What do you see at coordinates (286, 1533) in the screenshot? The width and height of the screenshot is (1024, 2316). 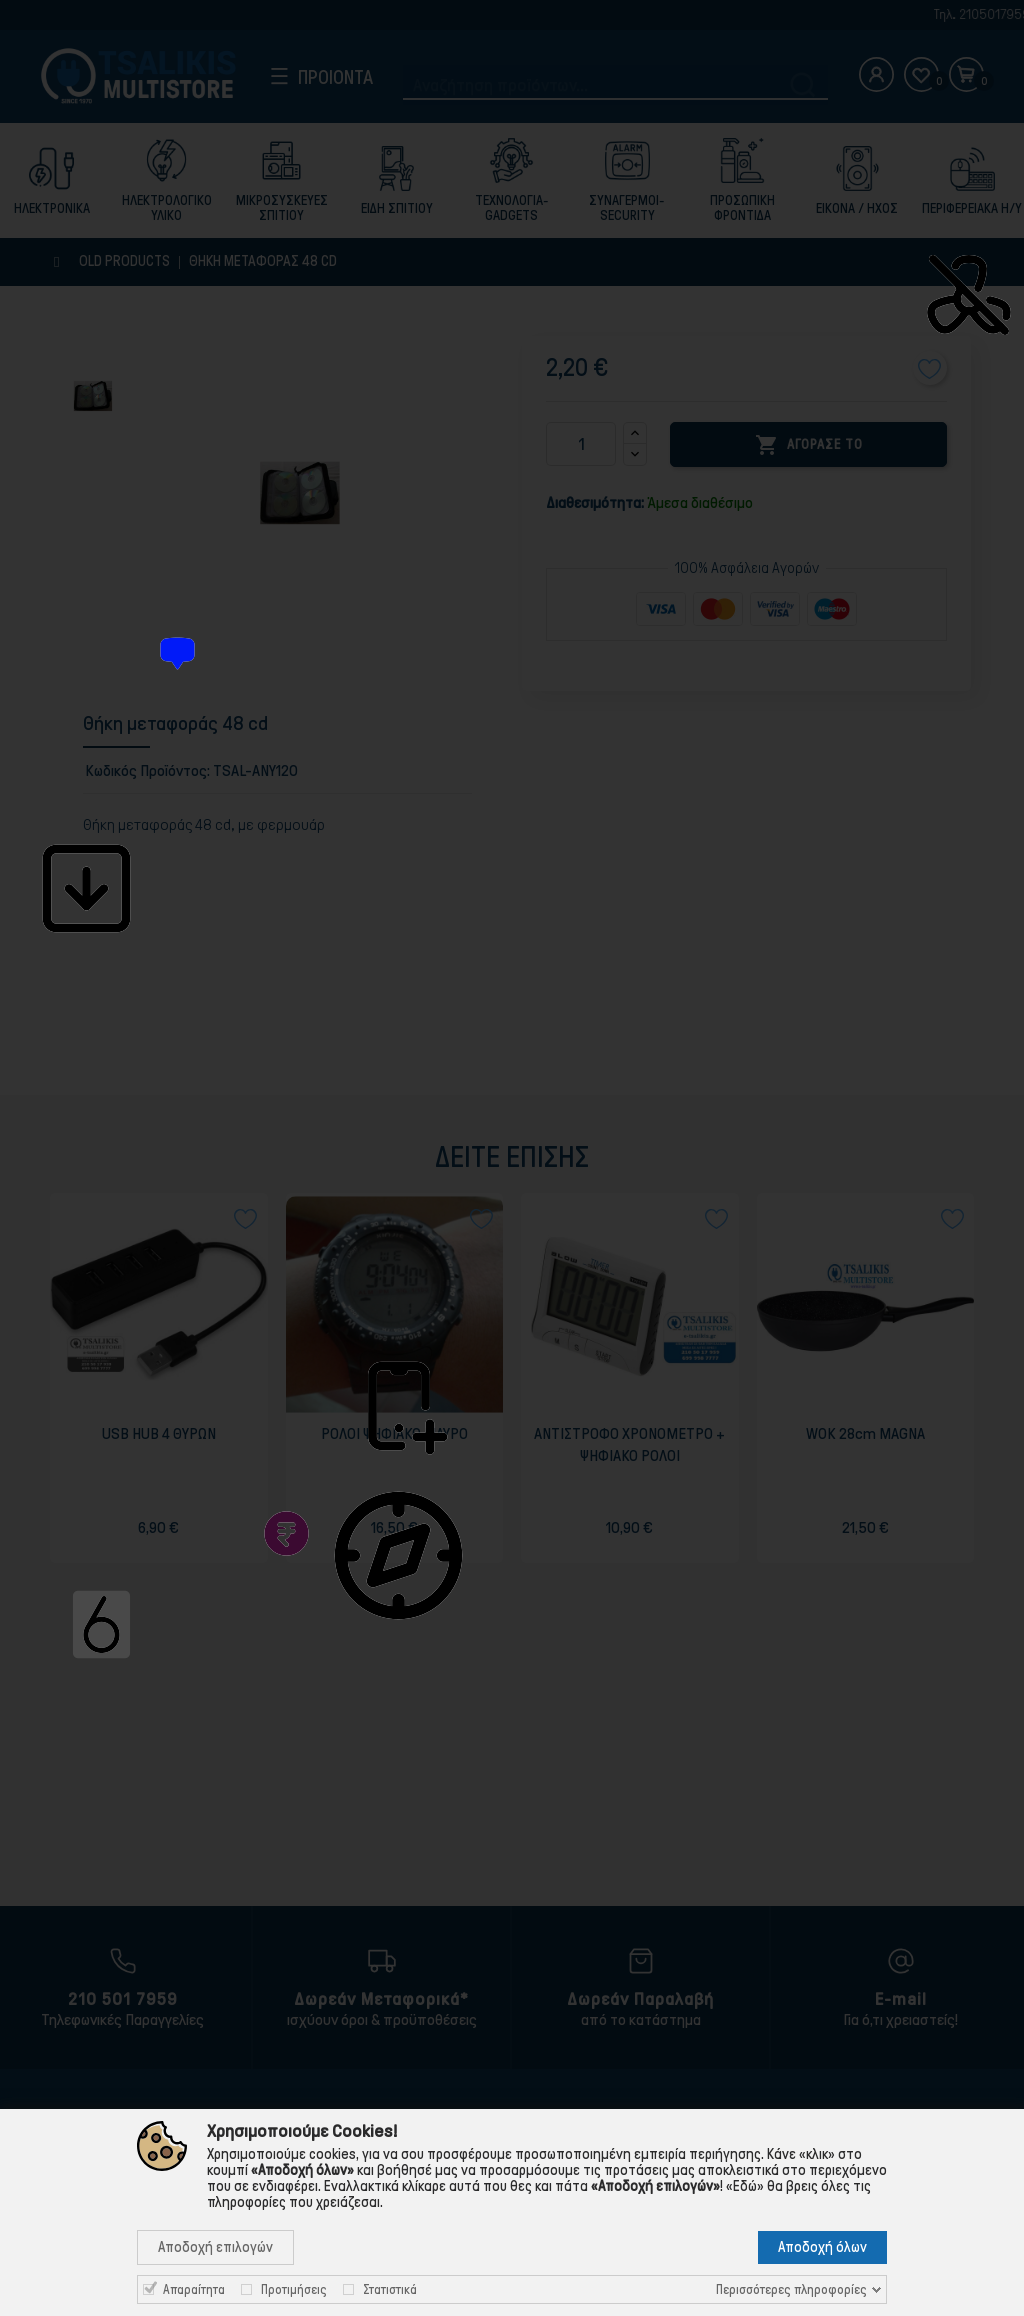 I see `indicates Indian rupee currency or payment` at bounding box center [286, 1533].